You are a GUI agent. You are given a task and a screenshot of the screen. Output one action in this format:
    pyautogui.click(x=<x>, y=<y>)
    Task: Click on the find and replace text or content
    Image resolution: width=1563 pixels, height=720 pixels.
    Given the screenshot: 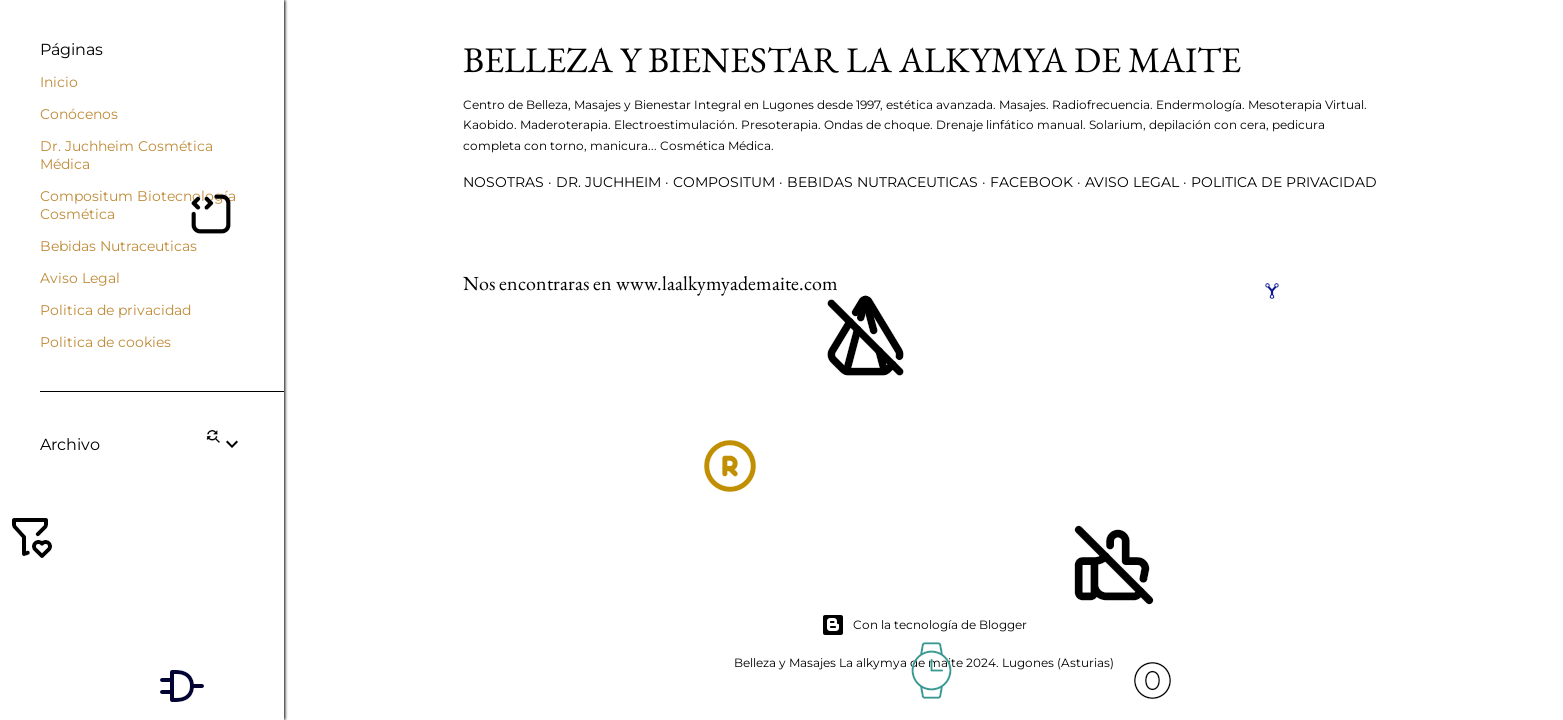 What is the action you would take?
    pyautogui.click(x=213, y=436)
    